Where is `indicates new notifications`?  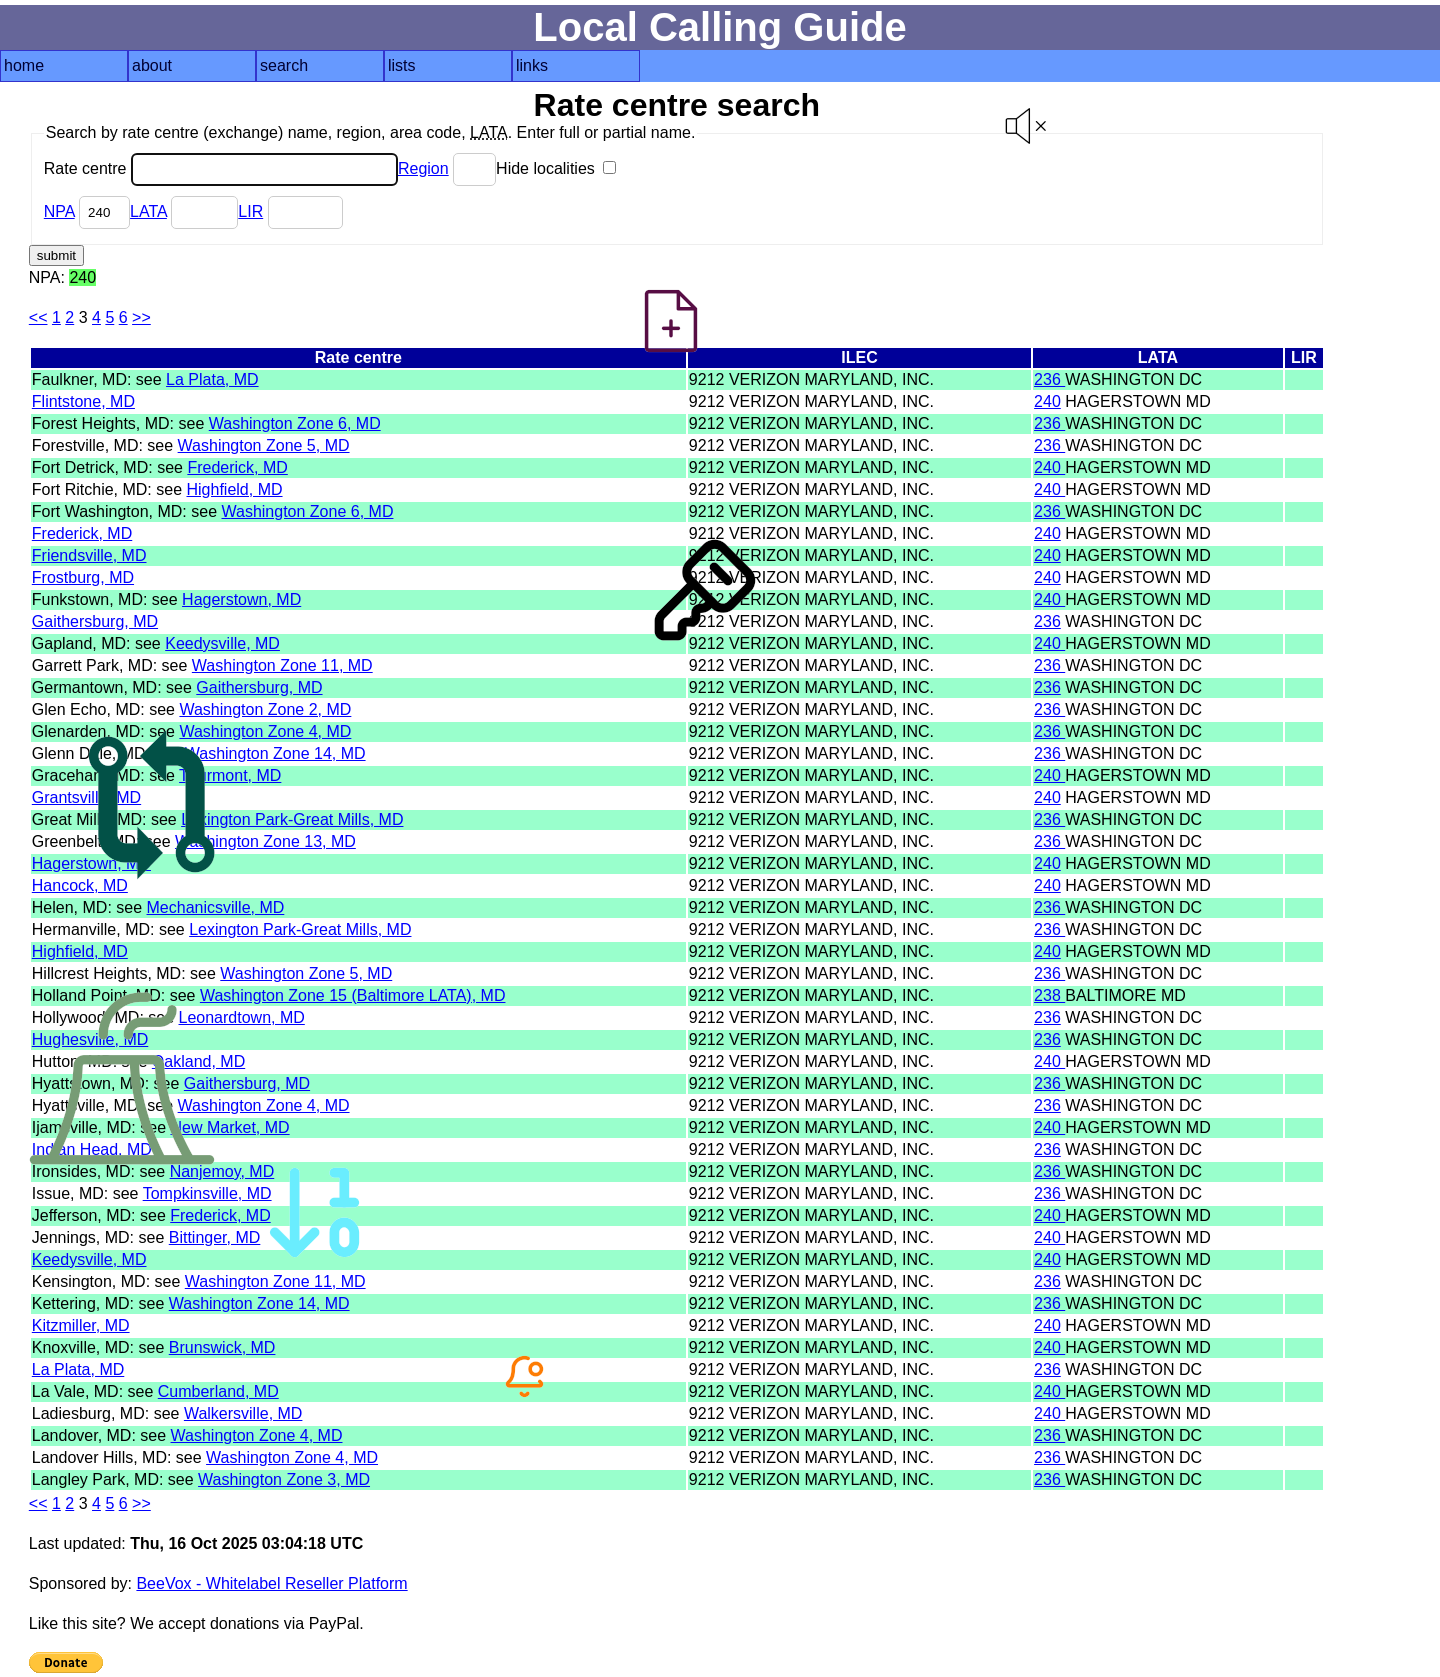 indicates new notifications is located at coordinates (524, 1376).